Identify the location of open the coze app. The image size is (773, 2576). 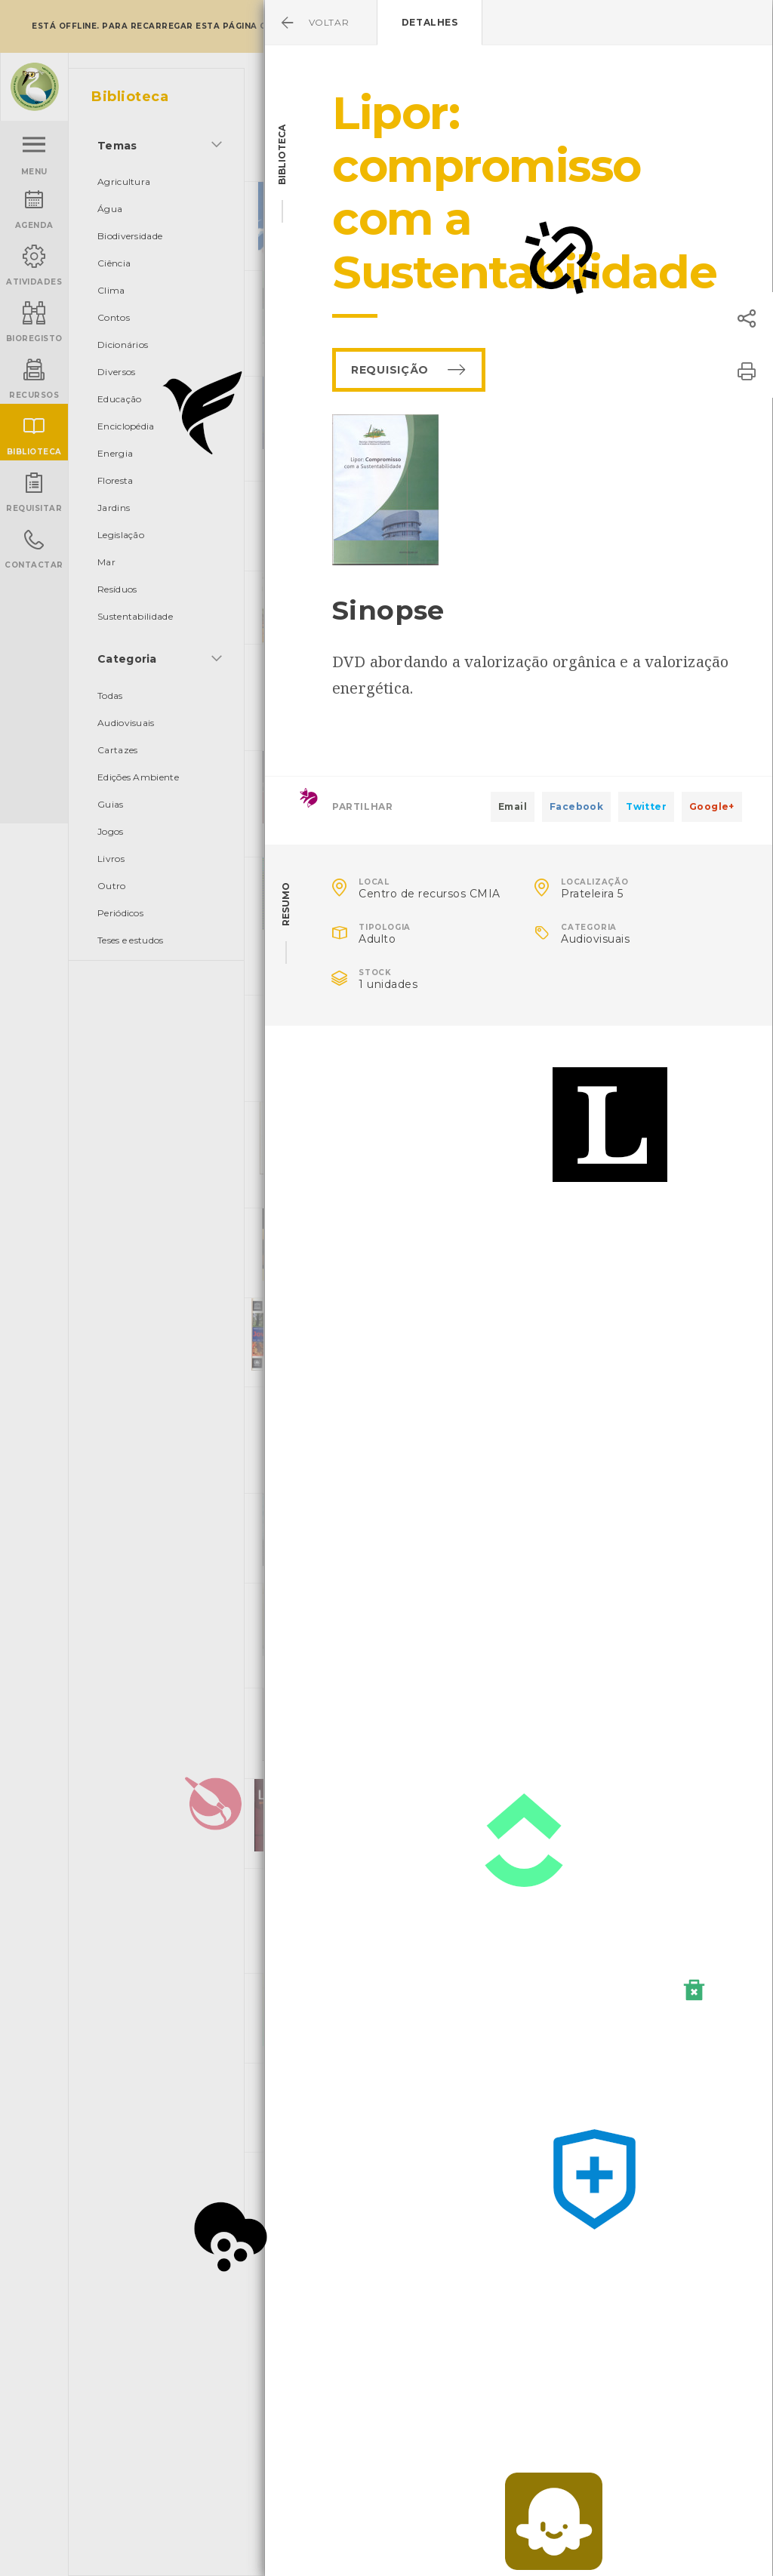
(553, 2521).